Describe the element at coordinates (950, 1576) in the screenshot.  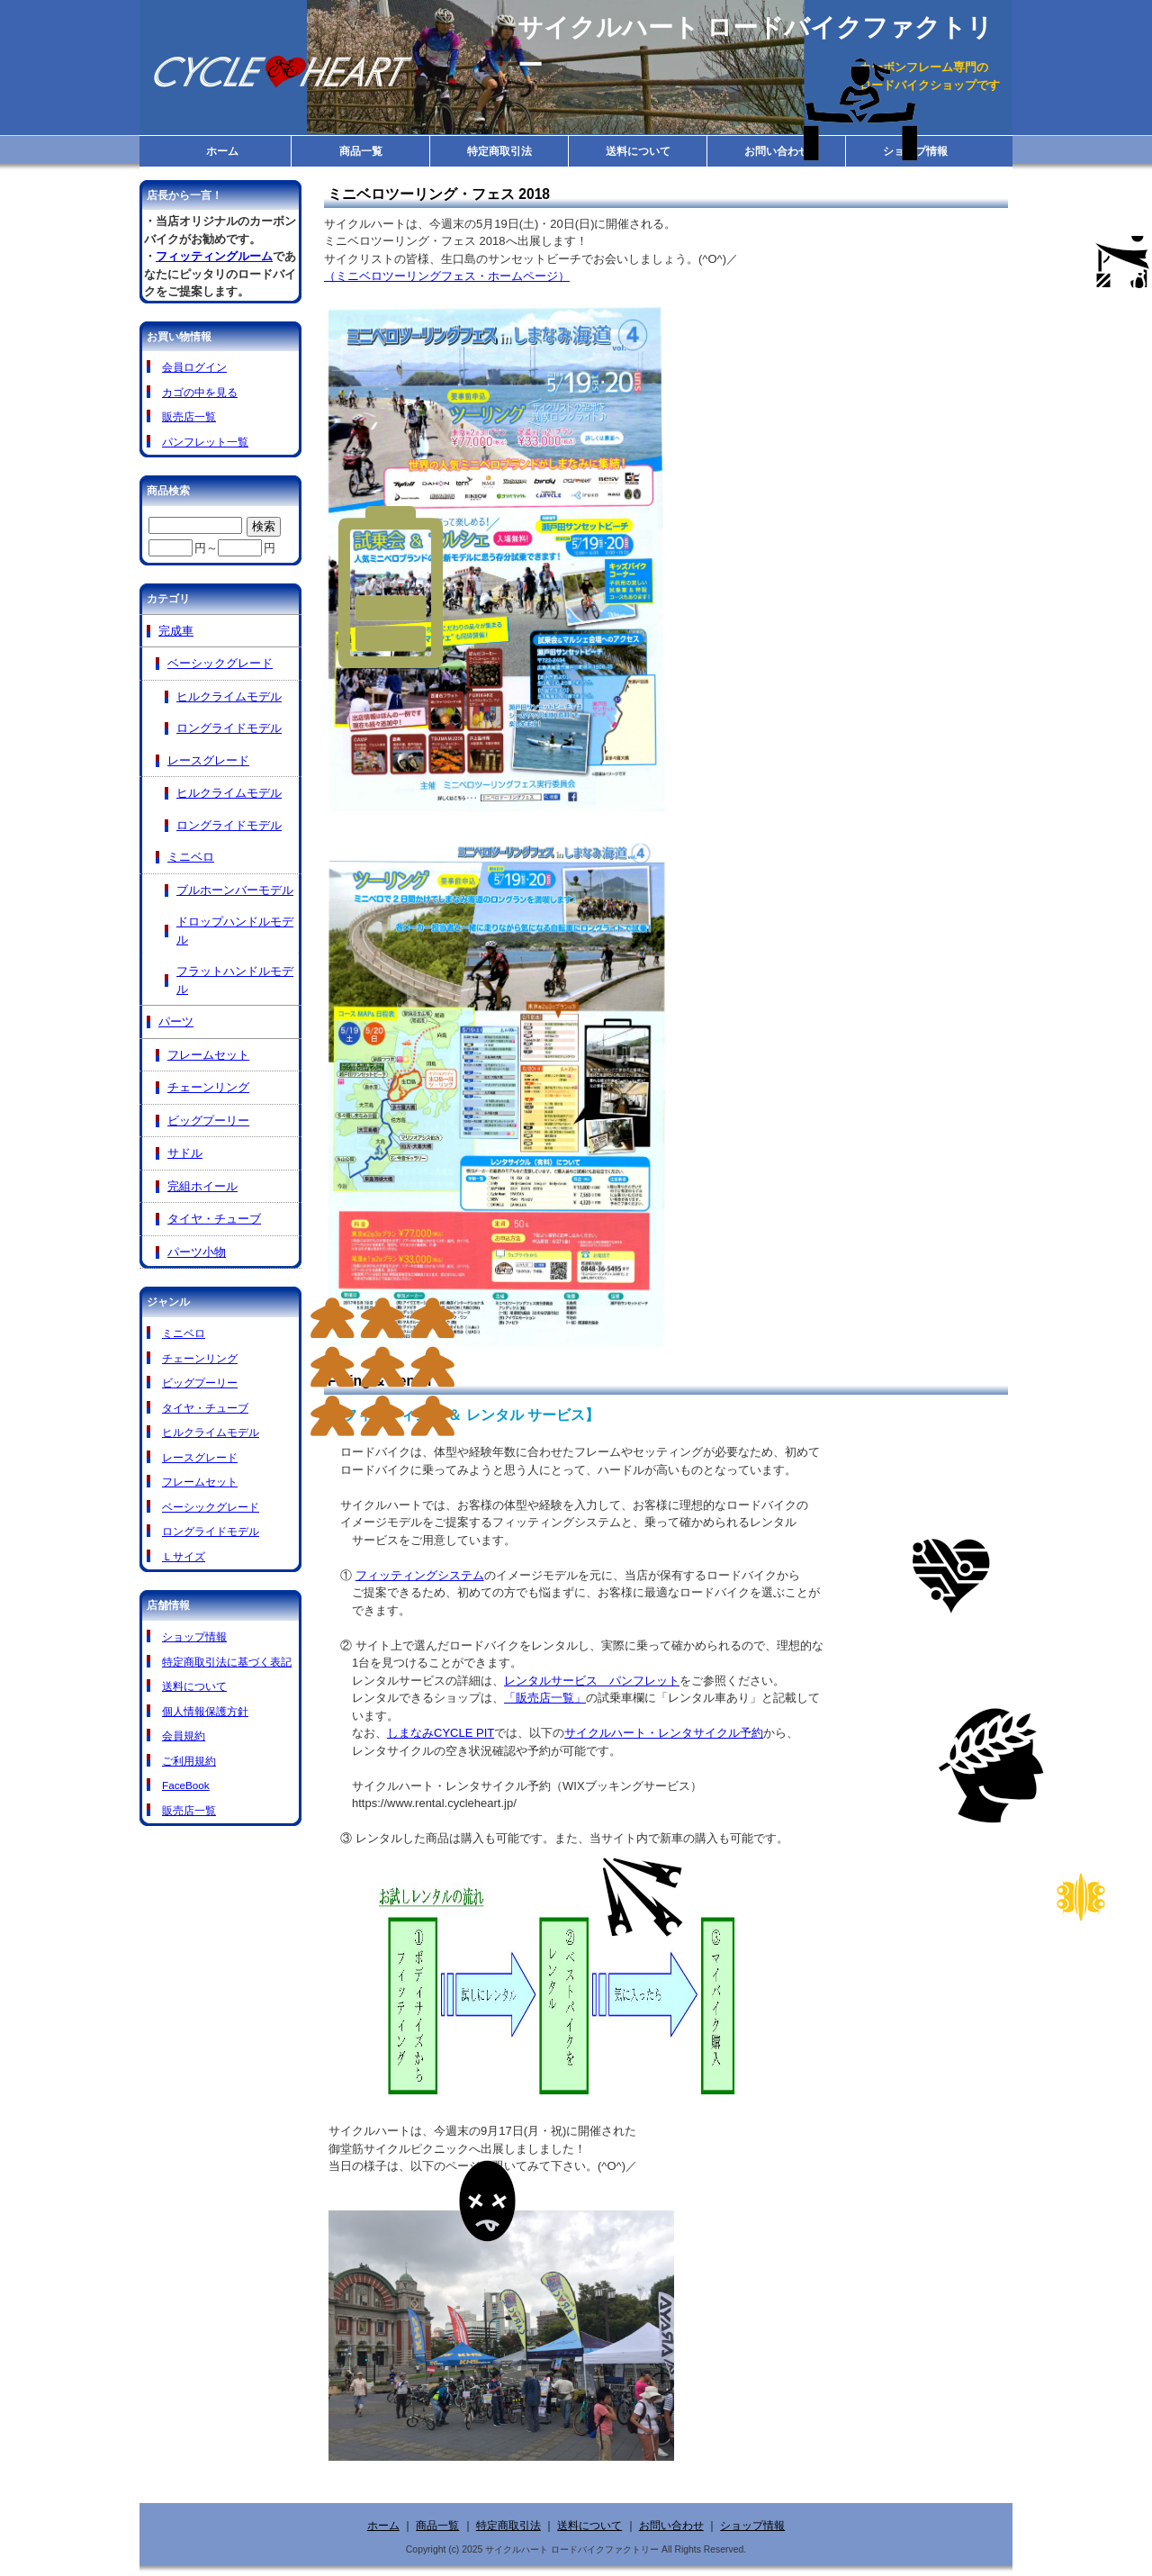
I see `indicates AI or technology-assisted features` at that location.